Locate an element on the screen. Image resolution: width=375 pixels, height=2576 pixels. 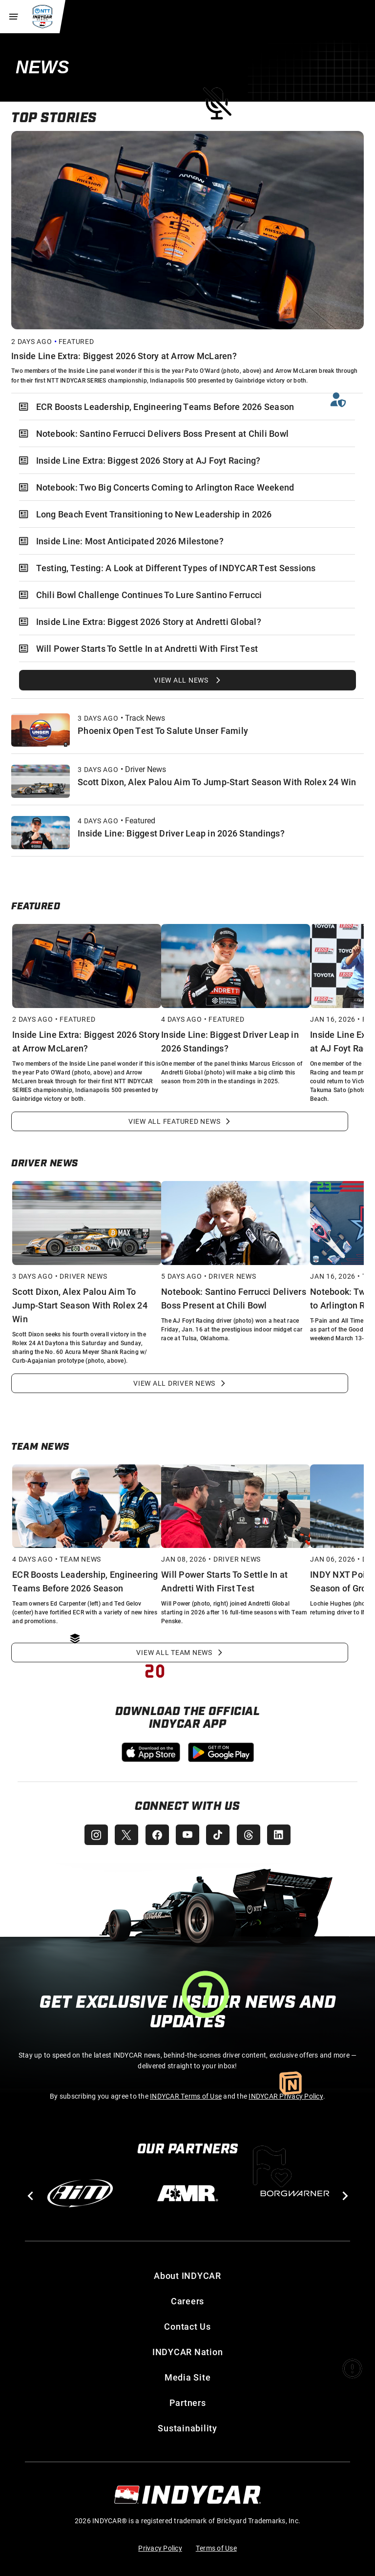
open Notion app is located at coordinates (291, 2082).